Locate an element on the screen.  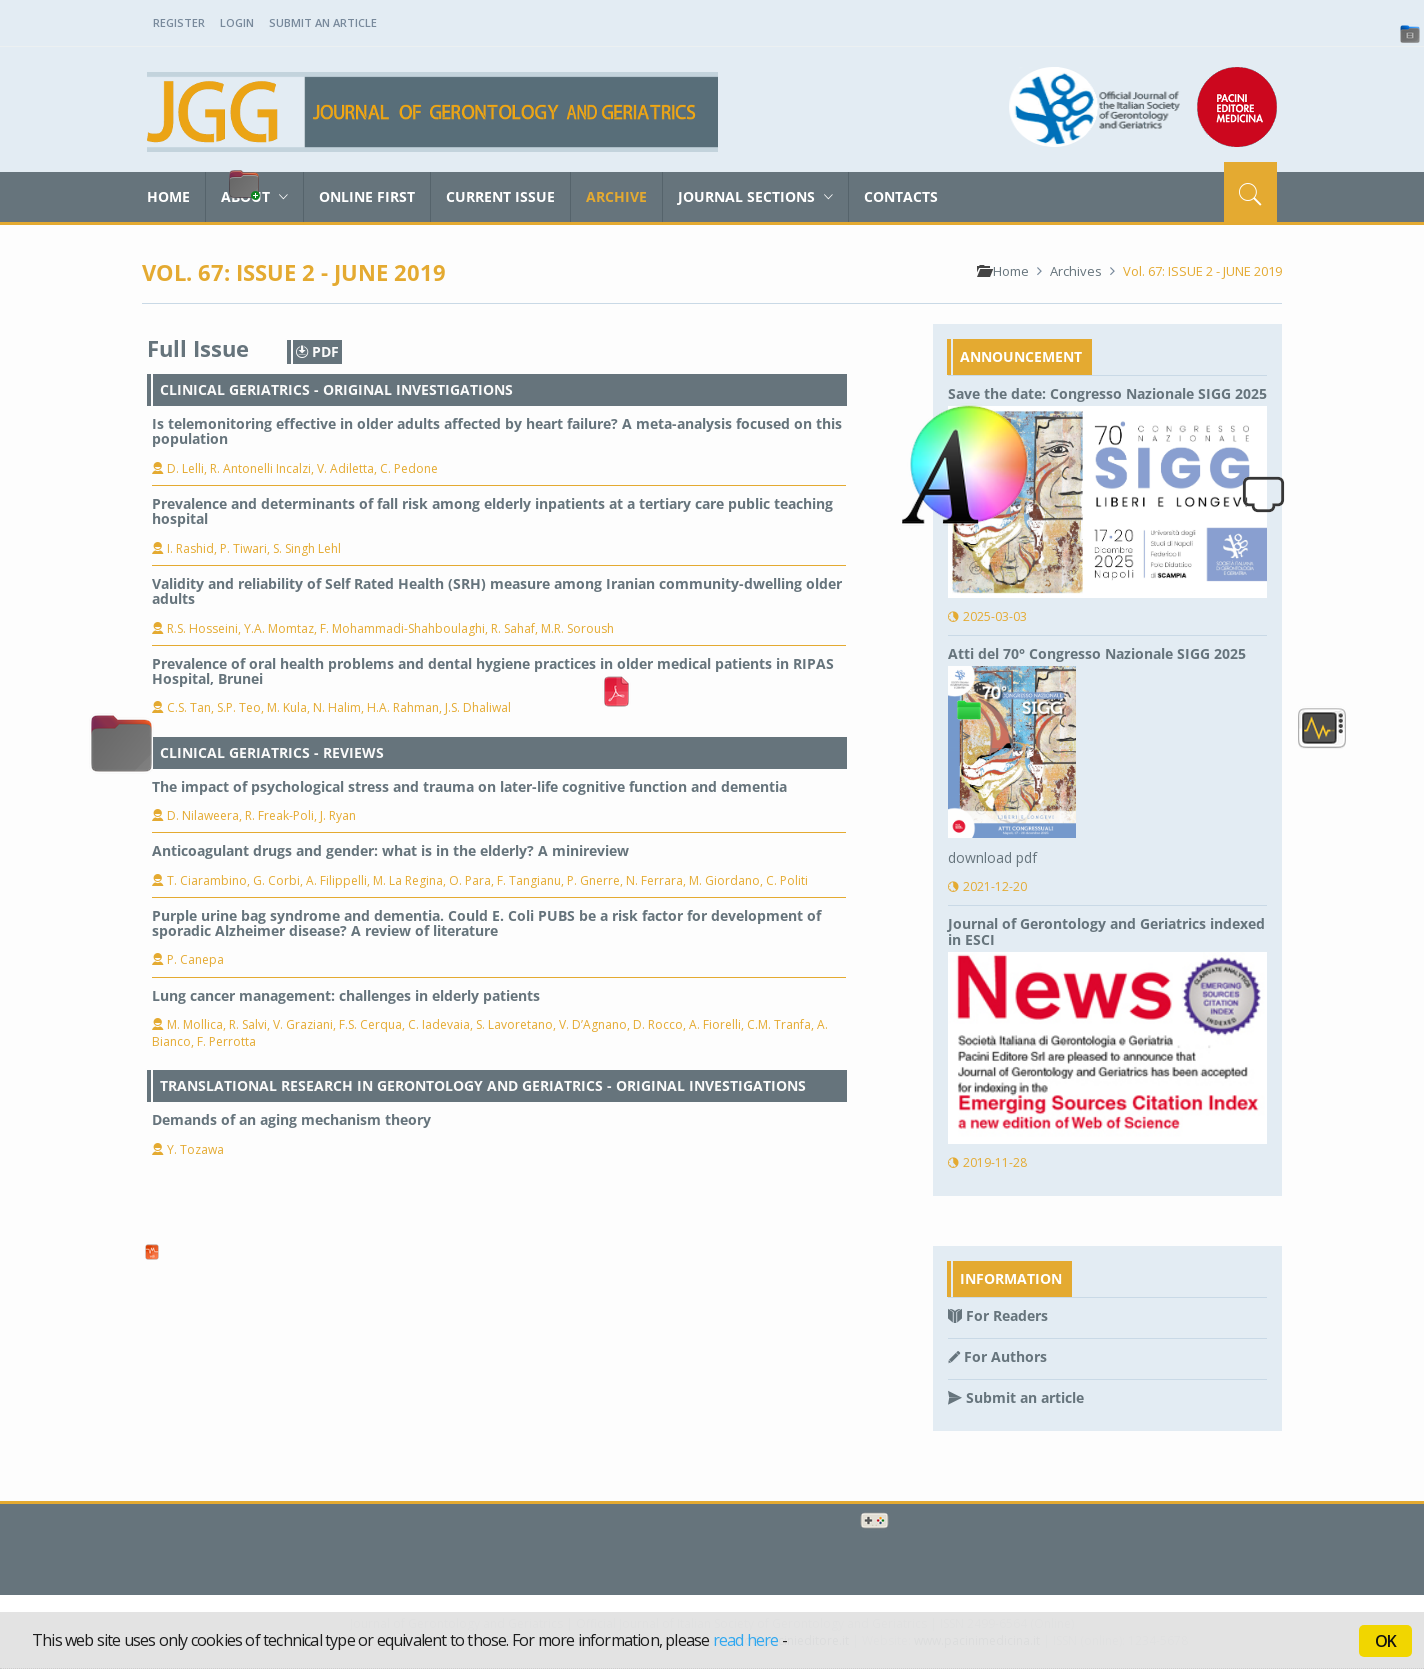
VirtualBox disk image file is located at coordinates (152, 1252).